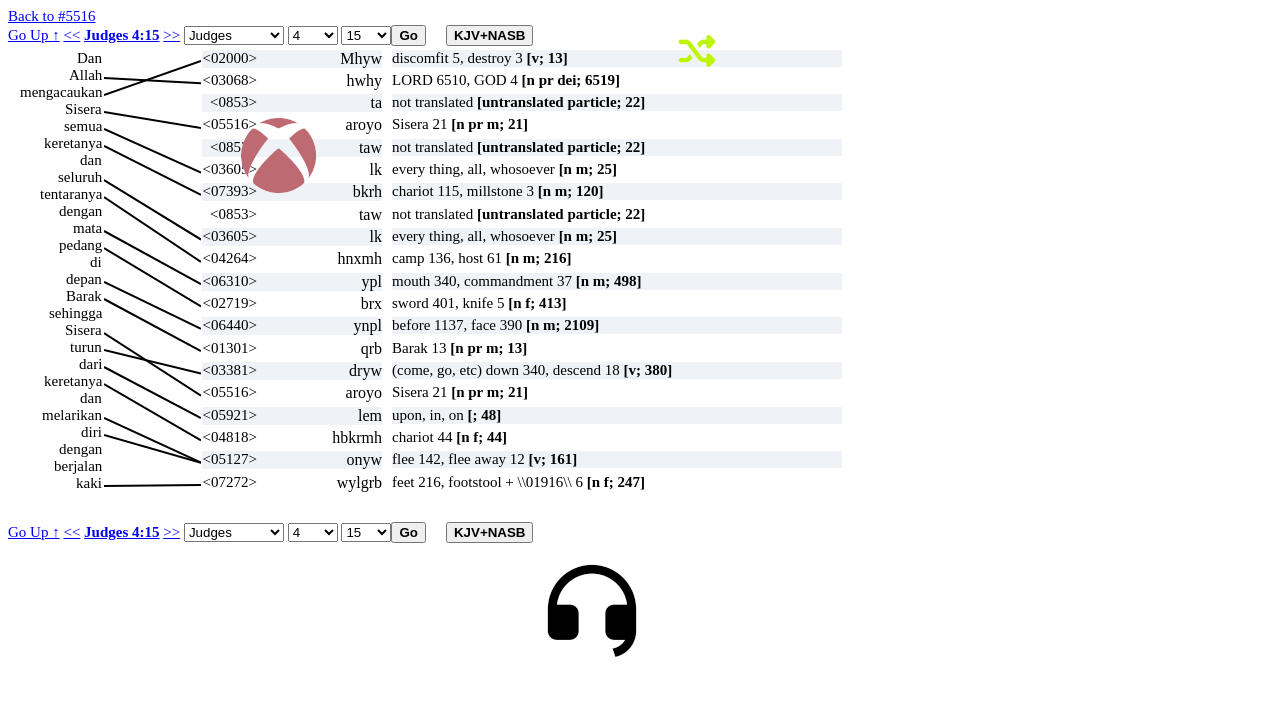 Image resolution: width=1264 pixels, height=720 pixels. Describe the element at coordinates (592, 609) in the screenshot. I see `contact customer support` at that location.